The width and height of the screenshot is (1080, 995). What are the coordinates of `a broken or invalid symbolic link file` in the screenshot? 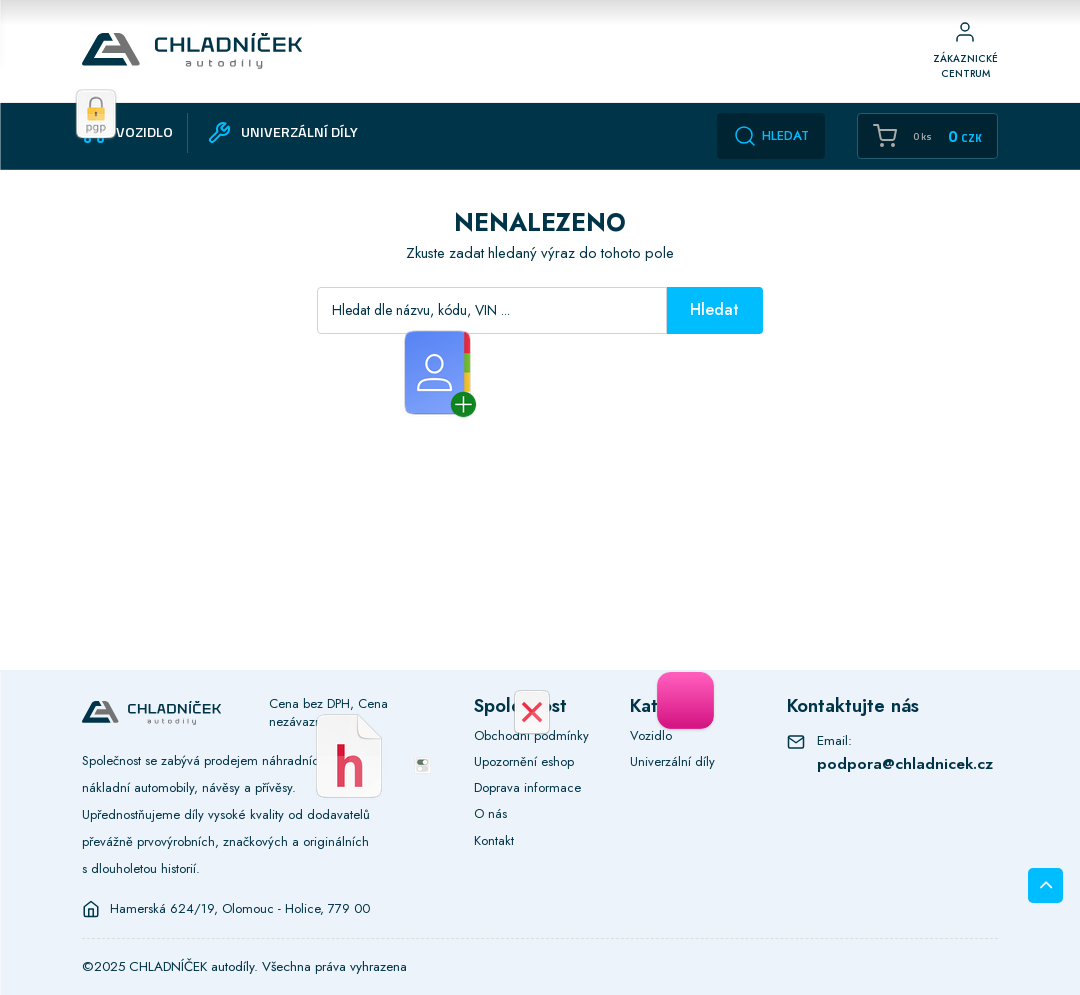 It's located at (532, 712).